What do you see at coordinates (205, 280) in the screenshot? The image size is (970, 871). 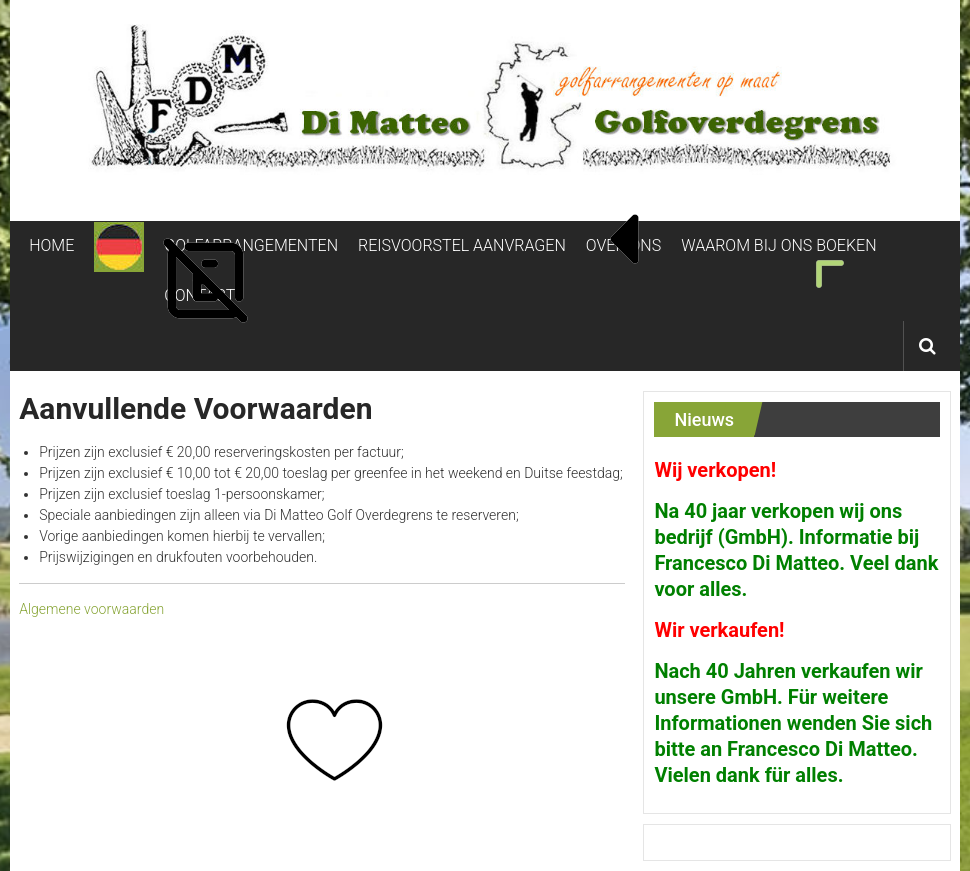 I see `explicit content filter is enabled` at bounding box center [205, 280].